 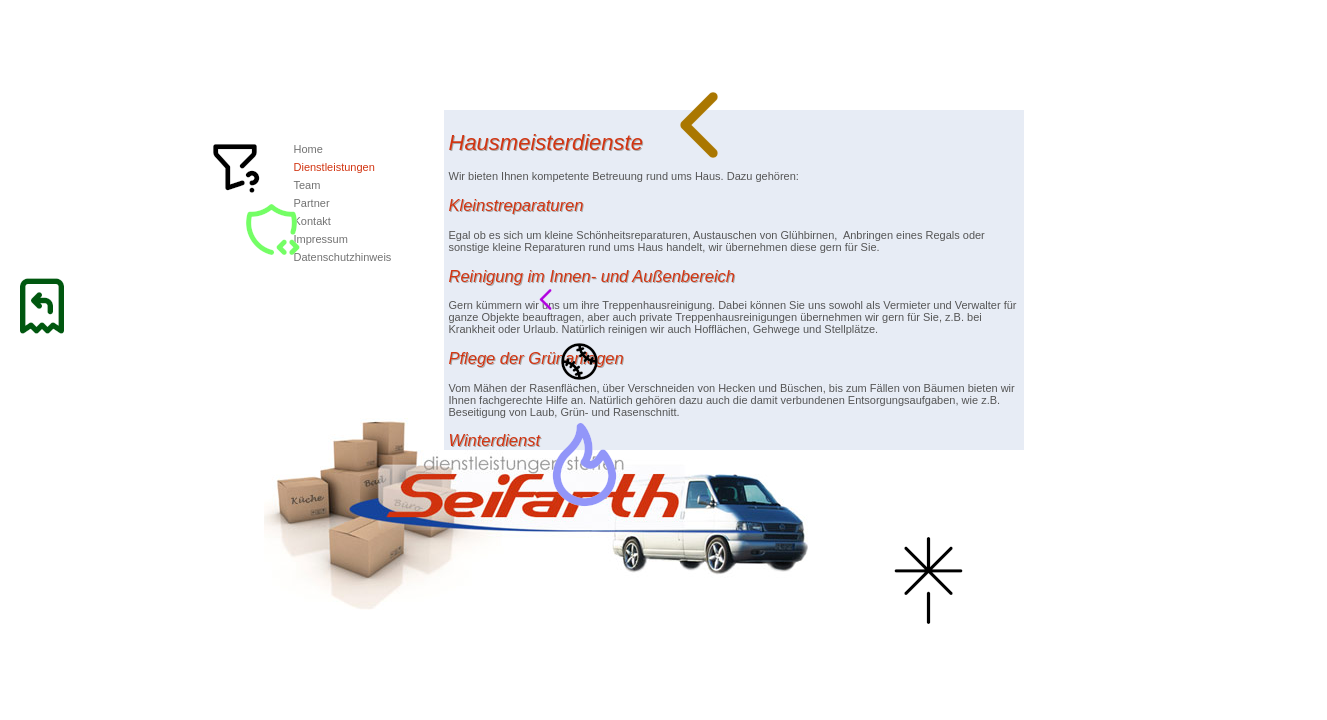 What do you see at coordinates (235, 166) in the screenshot?
I see `get help with filter options` at bounding box center [235, 166].